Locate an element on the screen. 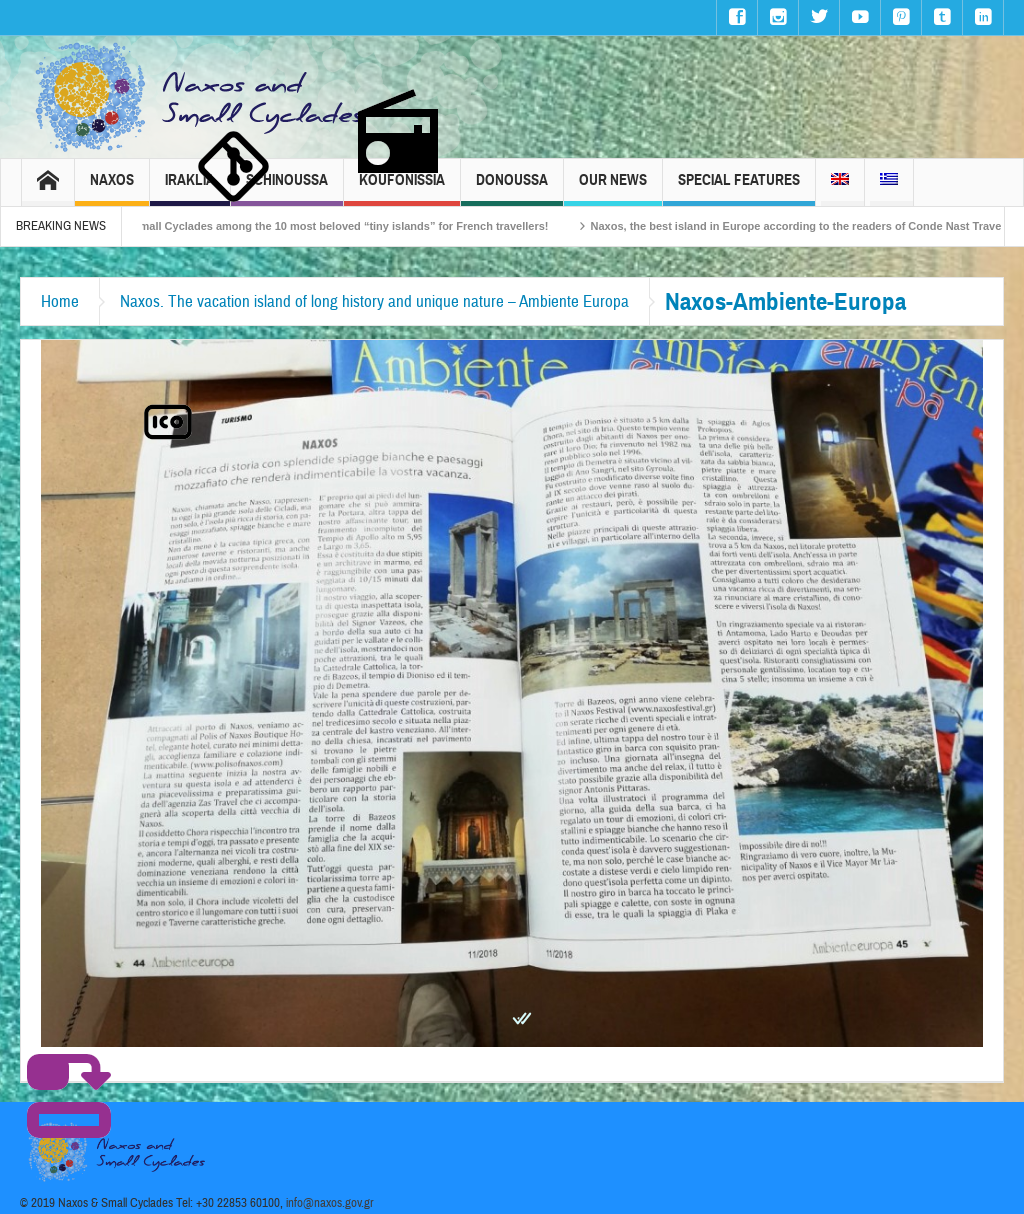 The image size is (1024, 1214). view predecessor tasks in a workflow is located at coordinates (69, 1096).